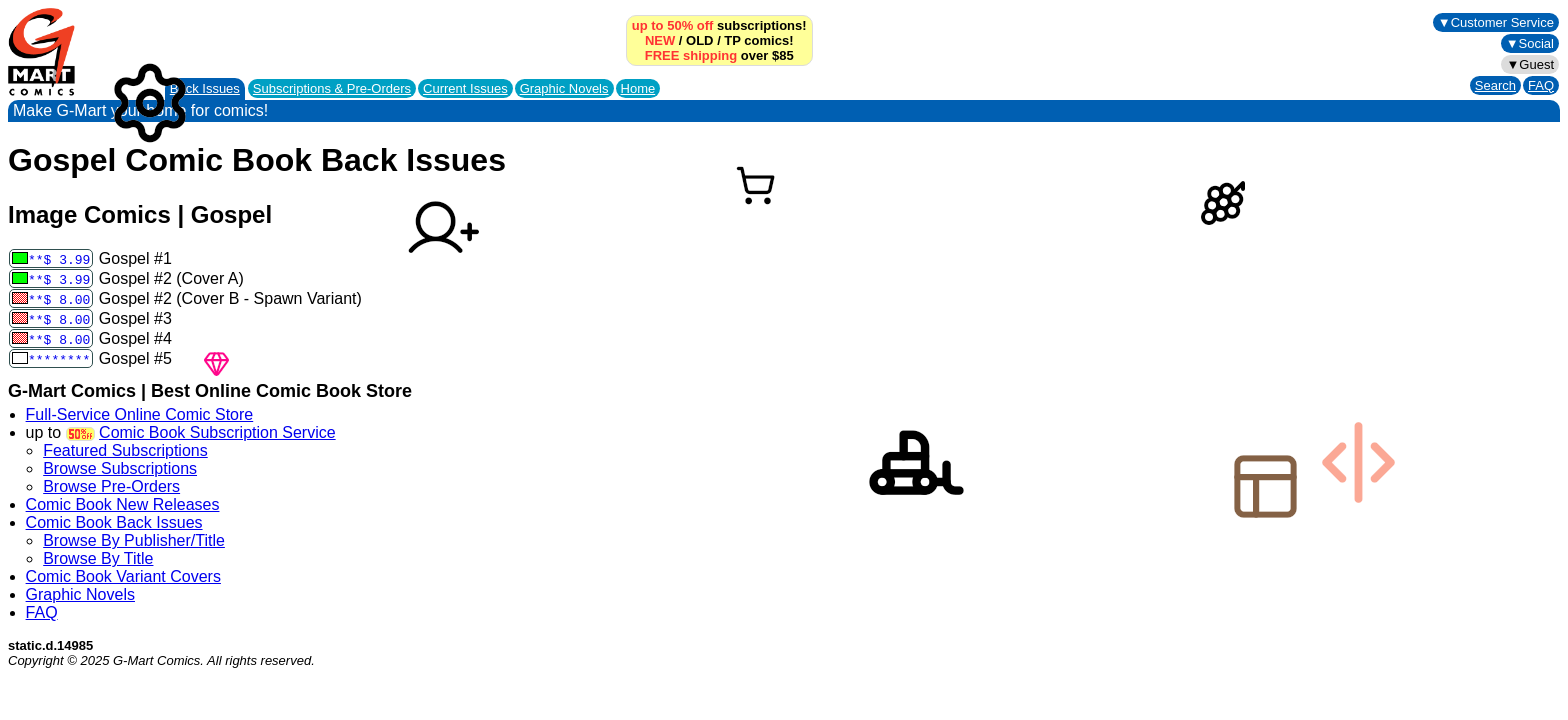 The height and width of the screenshot is (720, 1568). What do you see at coordinates (441, 229) in the screenshot?
I see `add a new user or contact` at bounding box center [441, 229].